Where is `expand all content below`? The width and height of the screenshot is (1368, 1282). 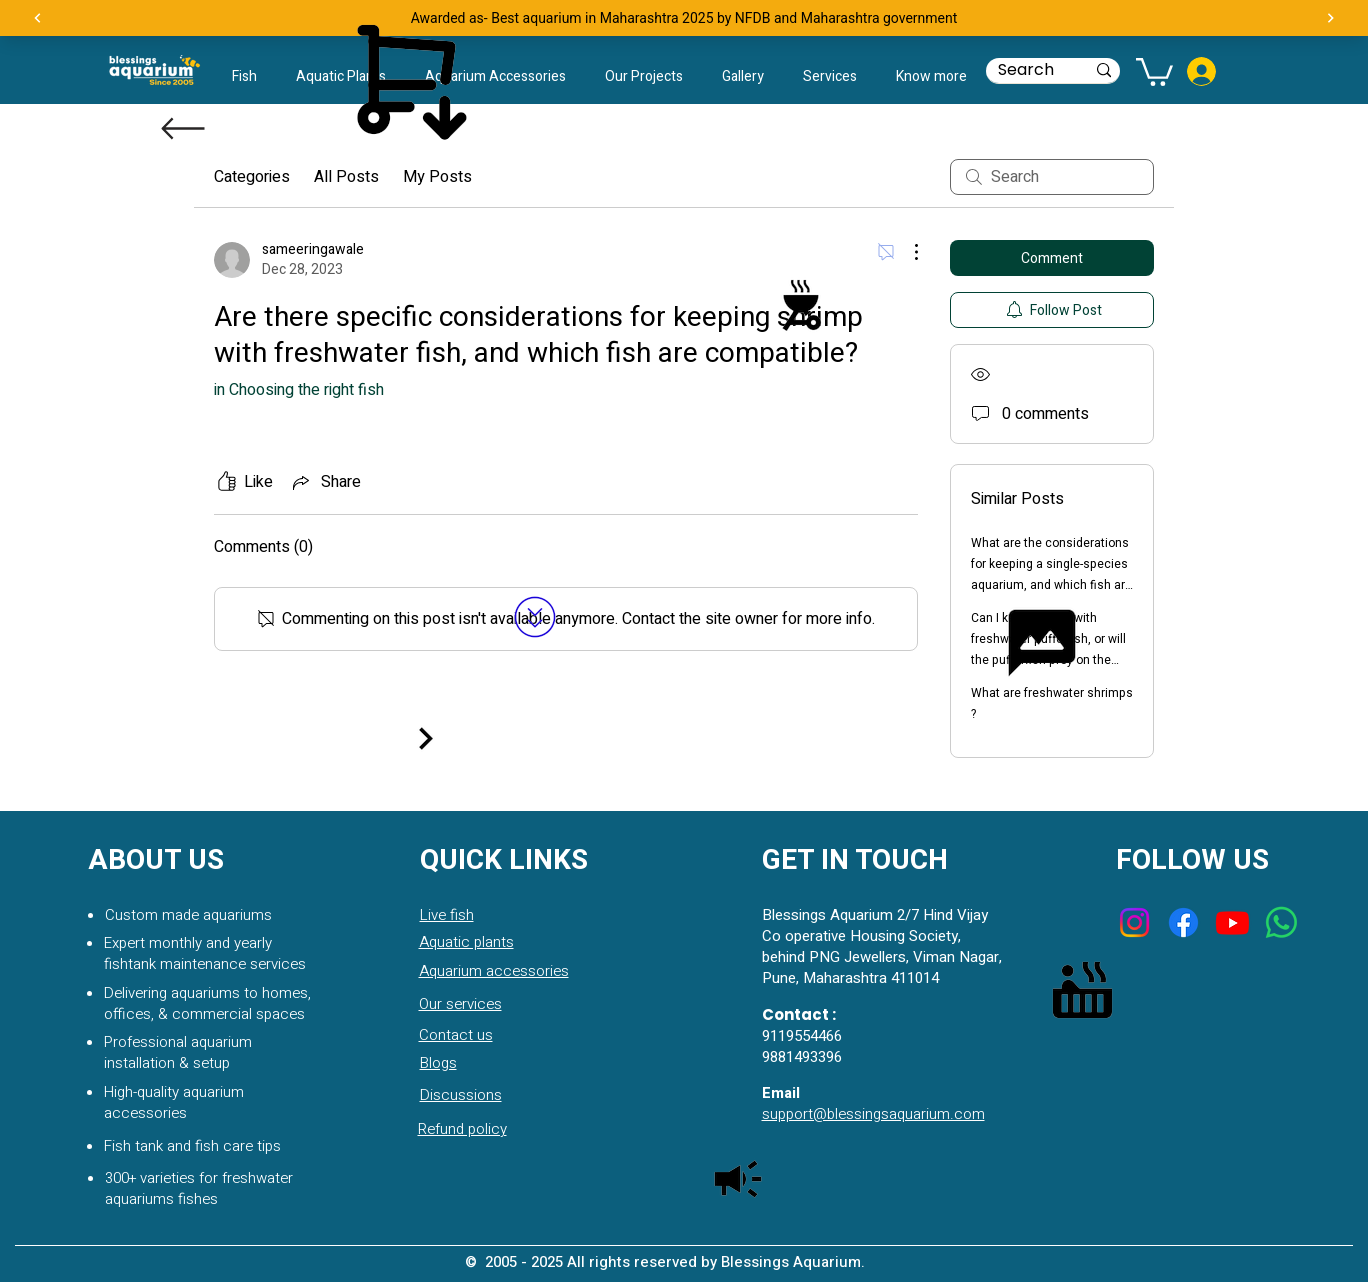 expand all content below is located at coordinates (535, 617).